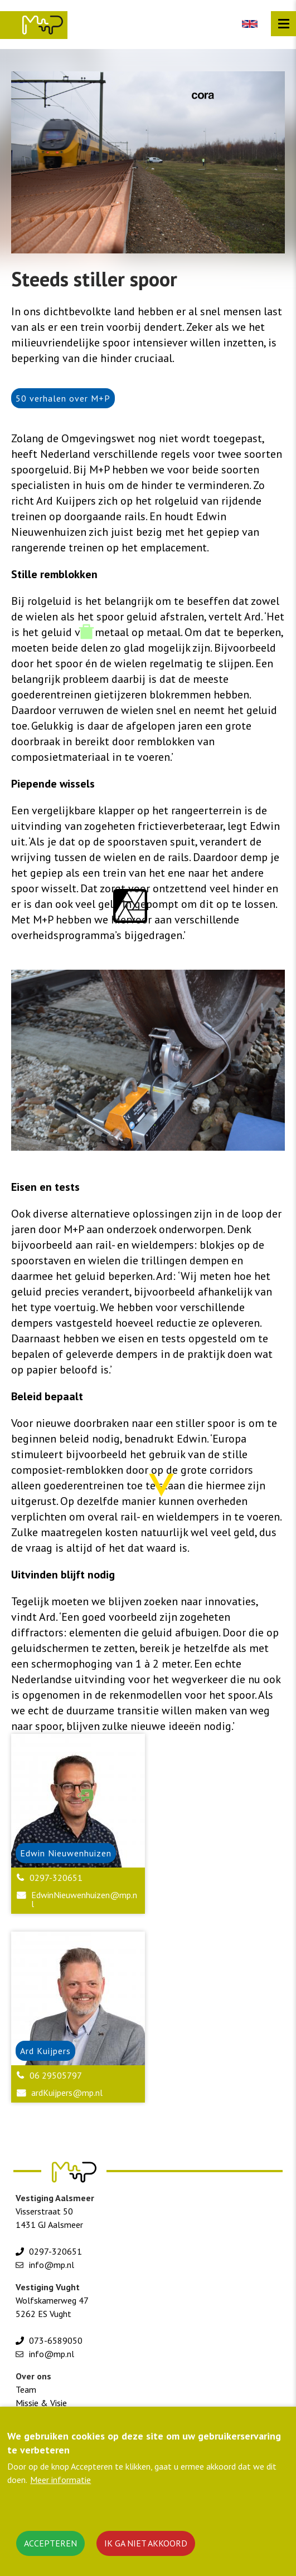  I want to click on delete selected item, so click(86, 632).